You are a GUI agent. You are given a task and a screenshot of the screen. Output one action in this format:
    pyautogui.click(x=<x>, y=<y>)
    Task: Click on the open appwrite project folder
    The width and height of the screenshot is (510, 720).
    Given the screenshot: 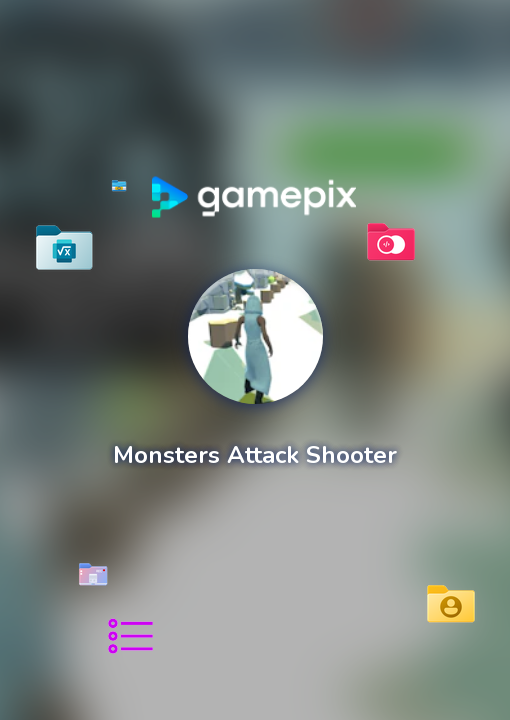 What is the action you would take?
    pyautogui.click(x=391, y=243)
    